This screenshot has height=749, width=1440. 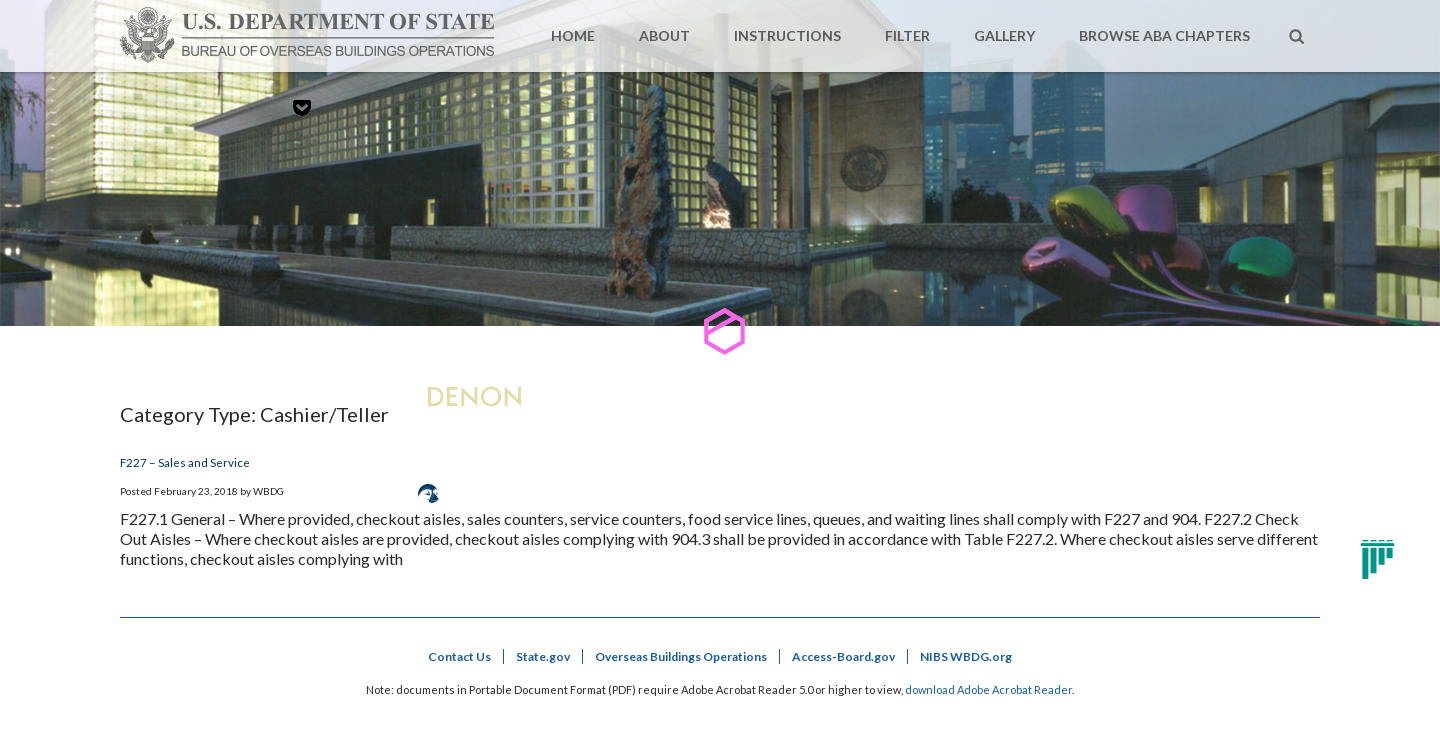 What do you see at coordinates (724, 331) in the screenshot?
I see `open Tresorit secure cloud storage` at bounding box center [724, 331].